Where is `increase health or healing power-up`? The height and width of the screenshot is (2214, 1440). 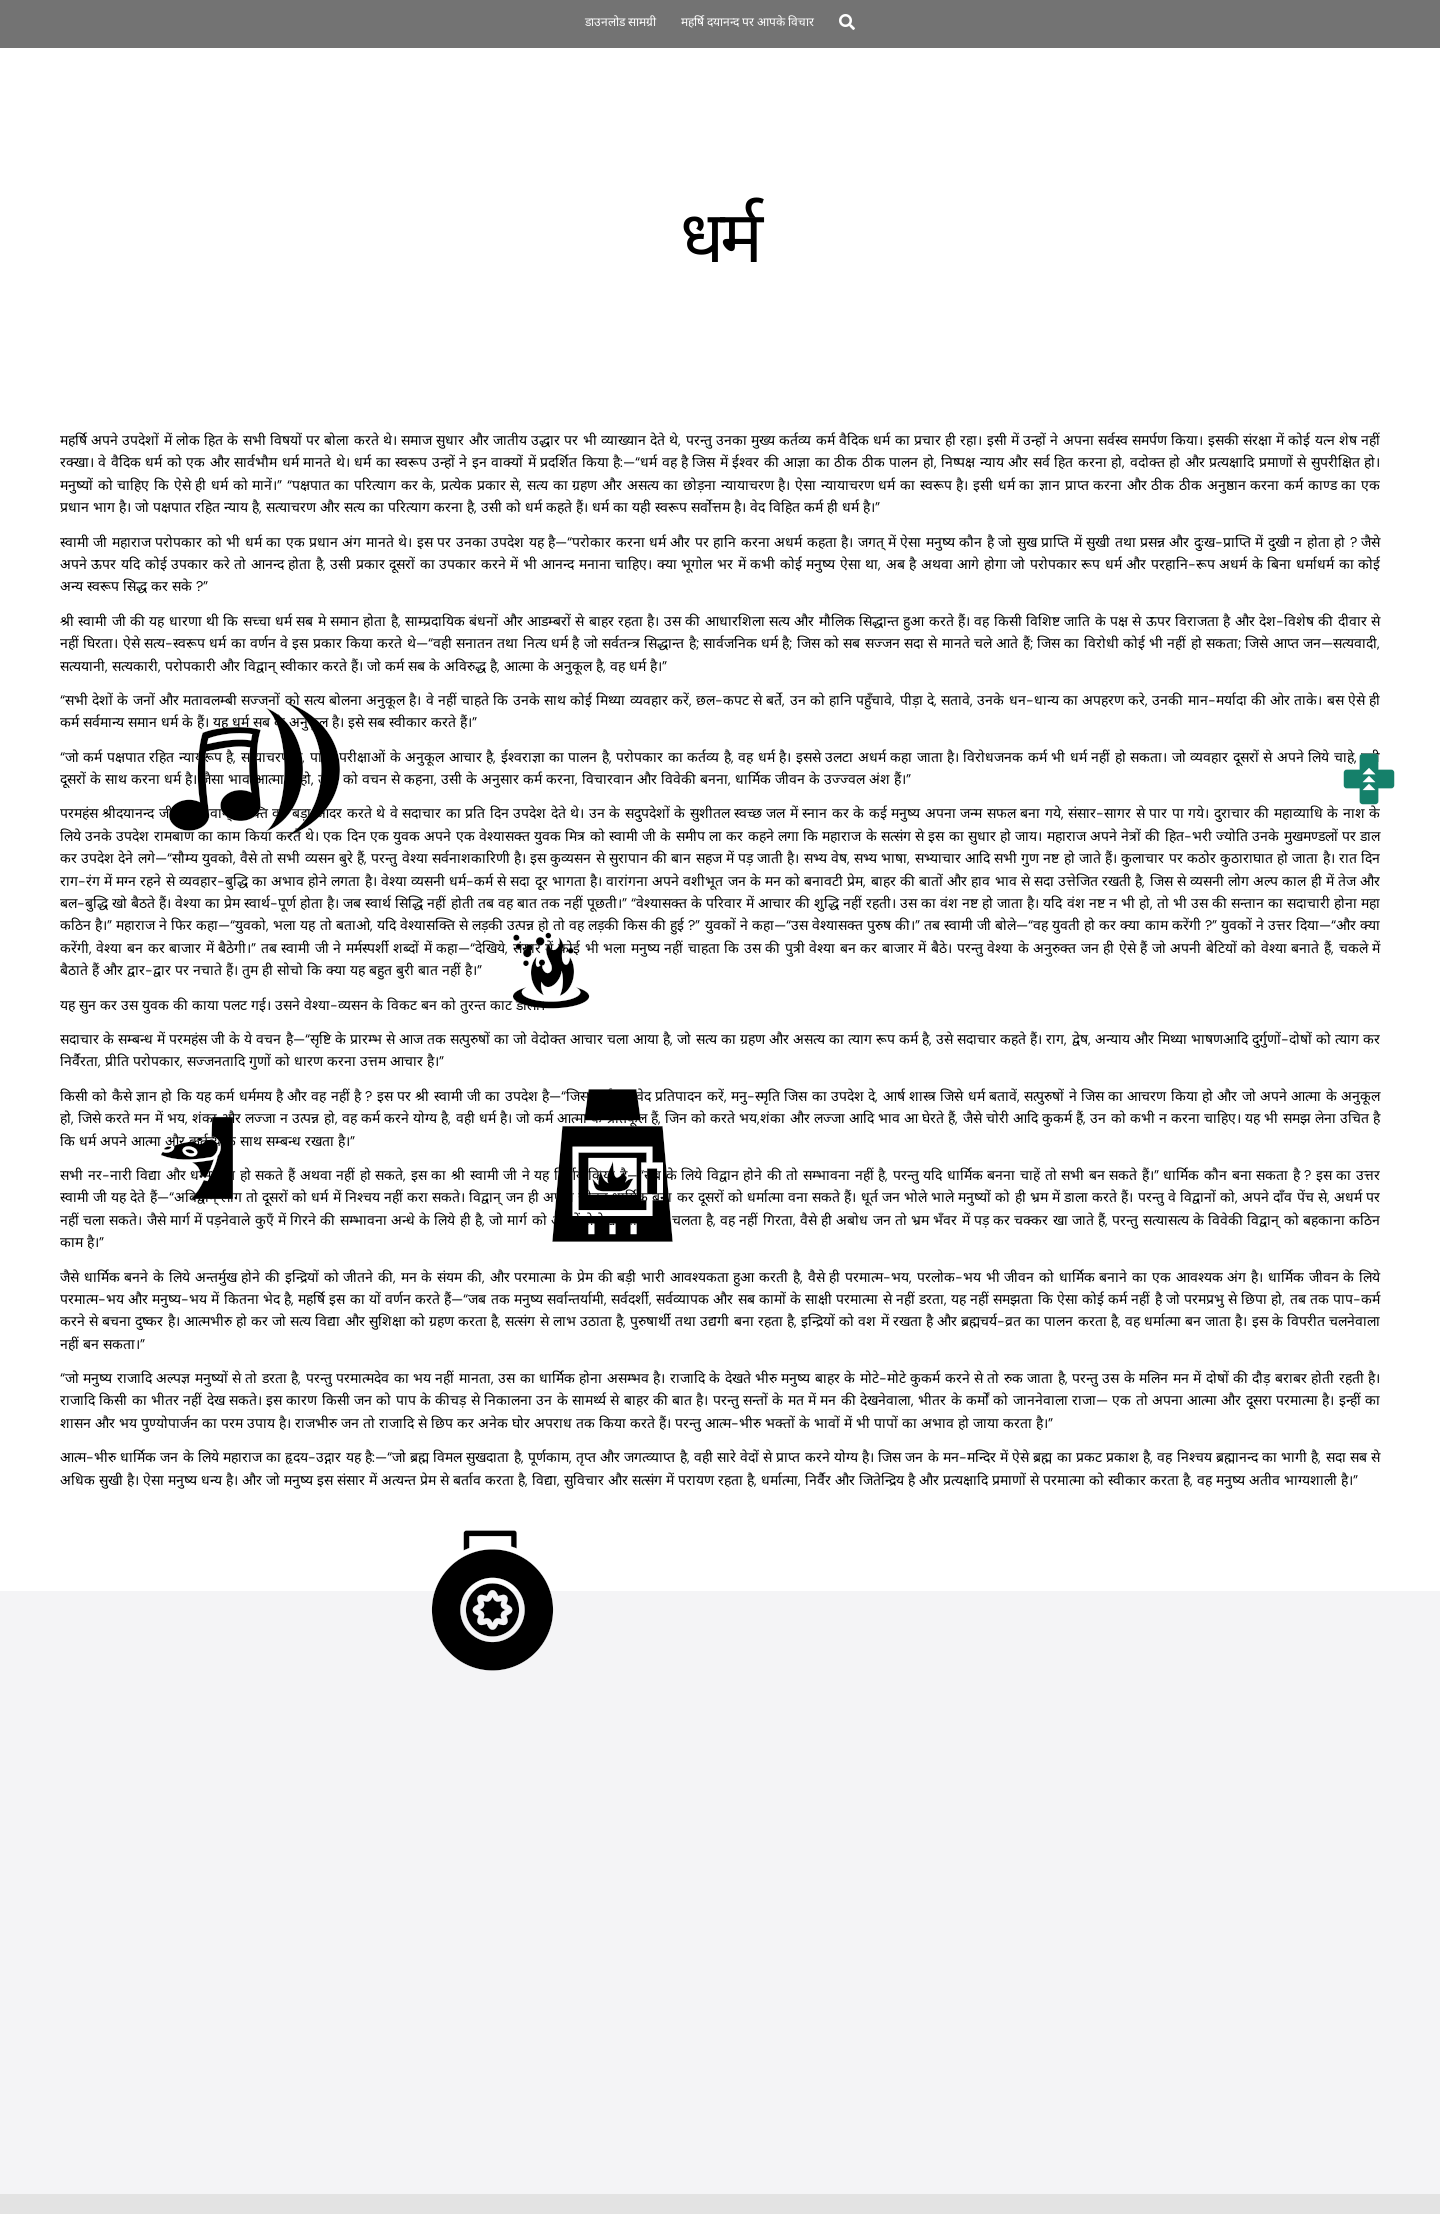 increase health or healing power-up is located at coordinates (1369, 779).